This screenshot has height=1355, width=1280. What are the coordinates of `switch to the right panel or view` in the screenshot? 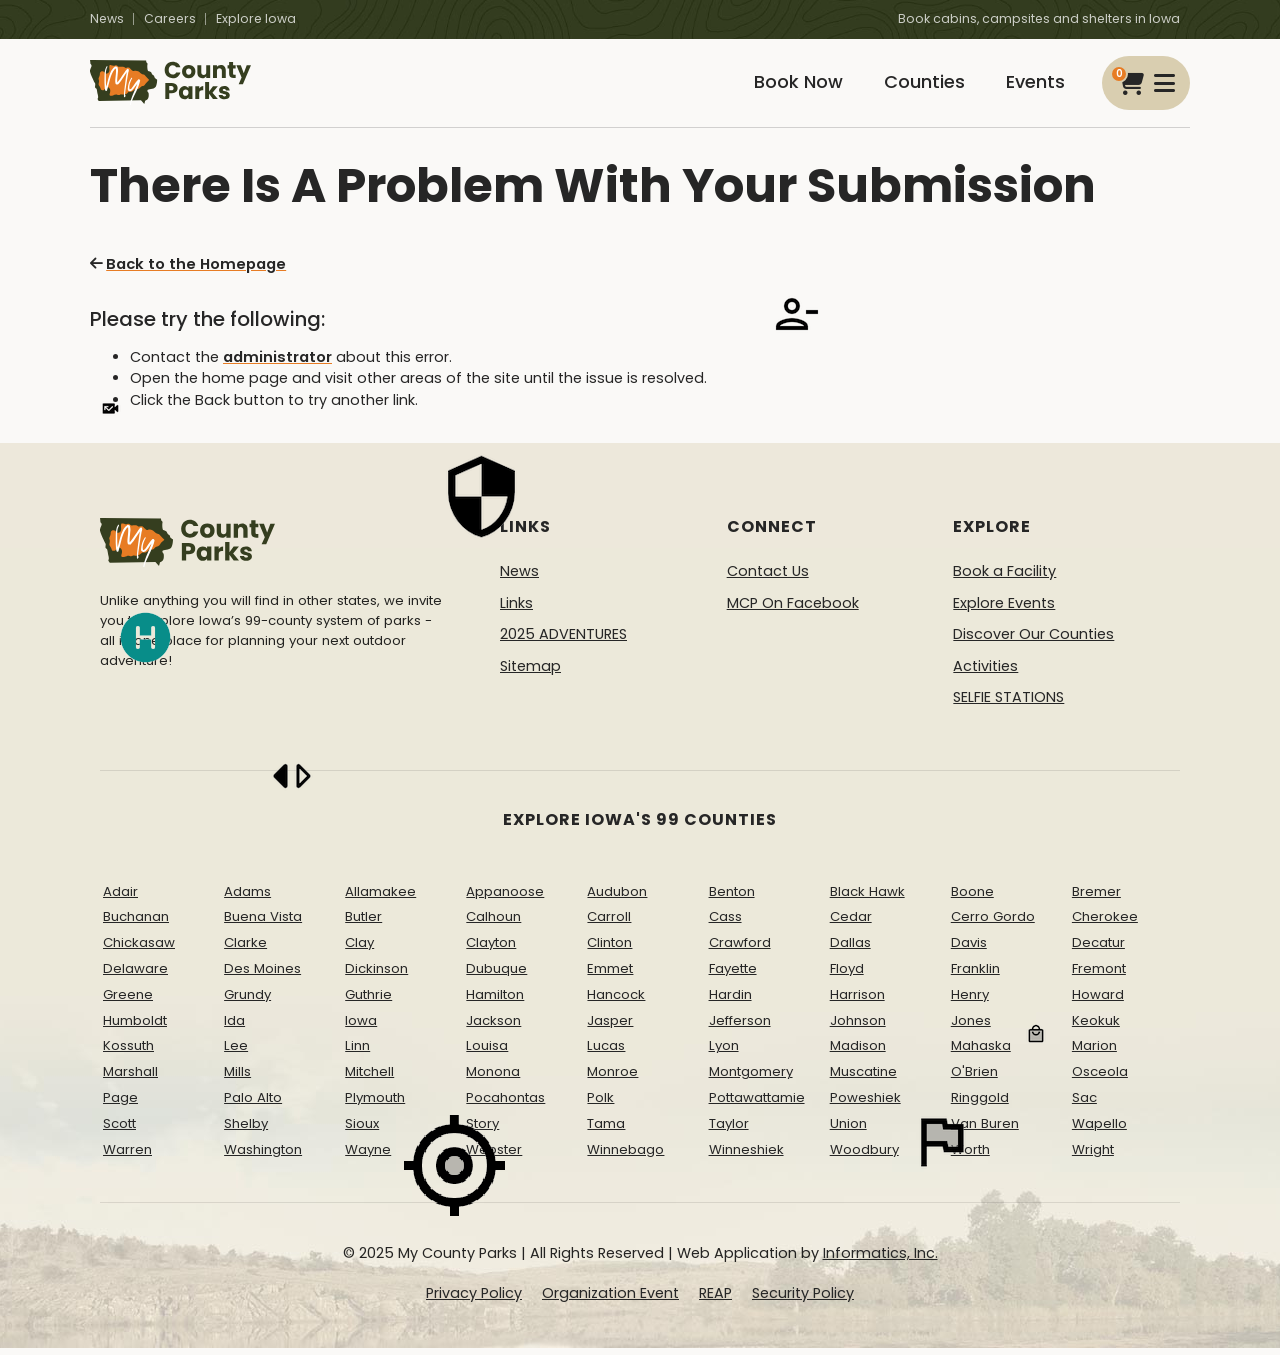 It's located at (292, 776).